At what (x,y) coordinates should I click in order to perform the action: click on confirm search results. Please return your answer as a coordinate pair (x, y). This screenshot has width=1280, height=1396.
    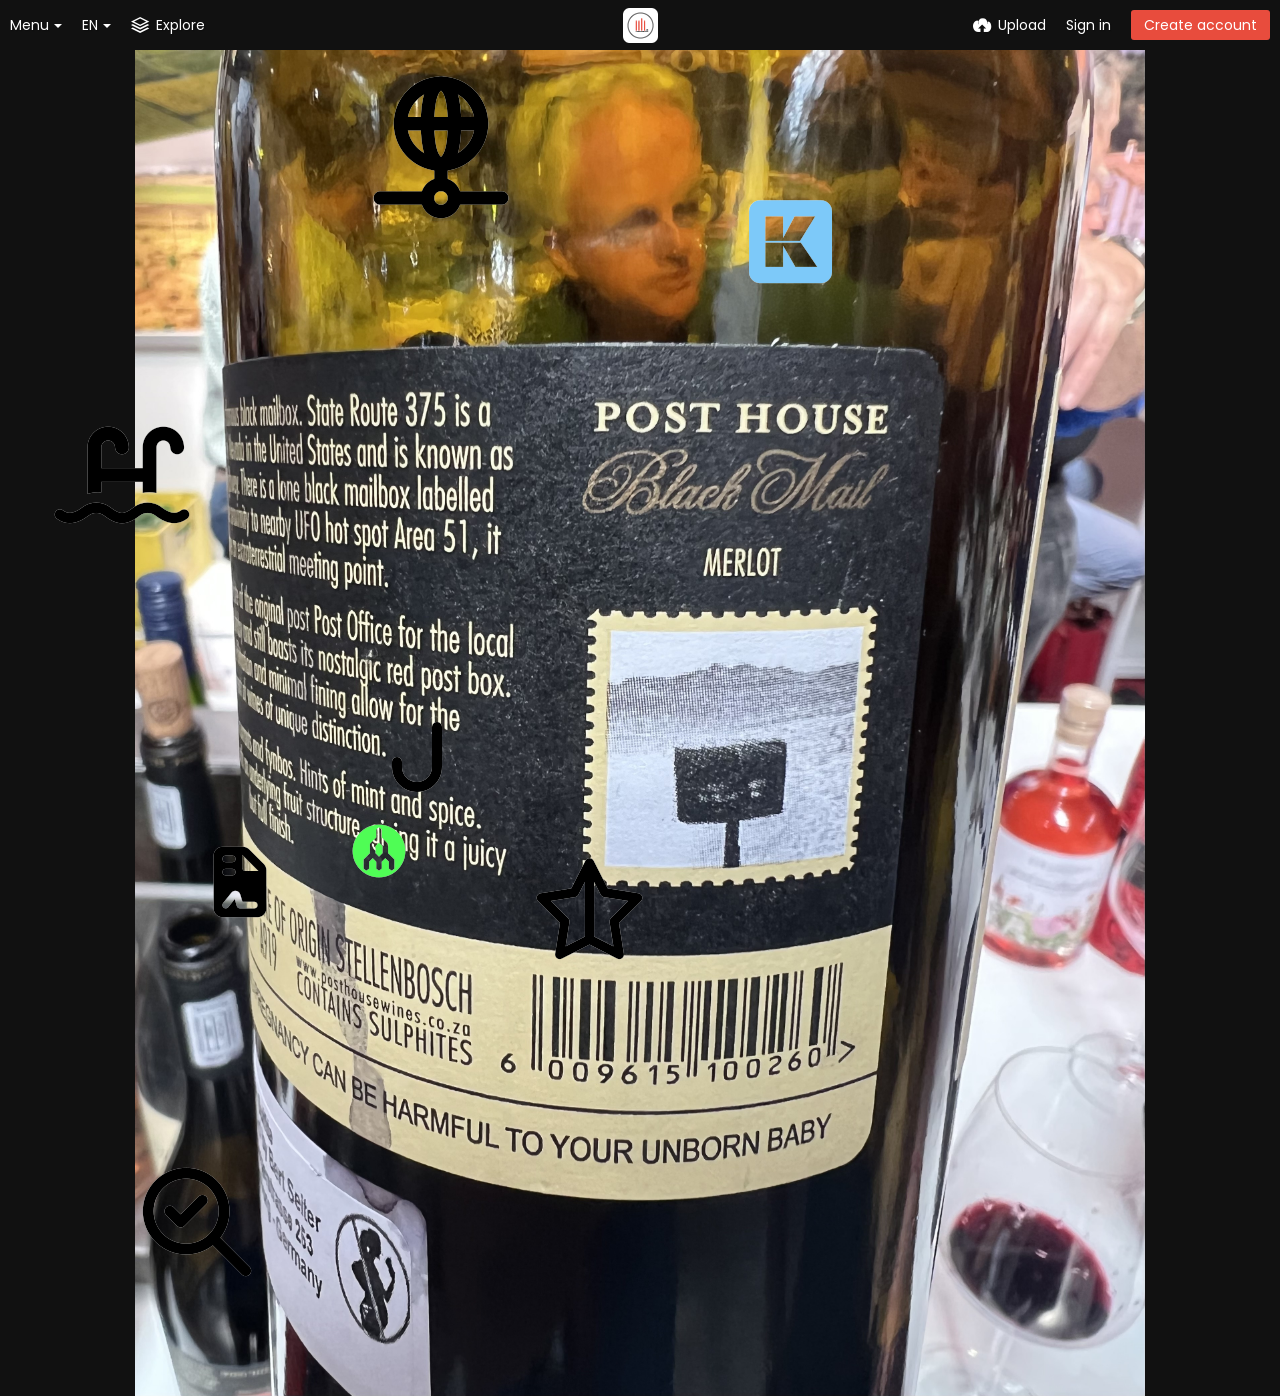
    Looking at the image, I should click on (197, 1222).